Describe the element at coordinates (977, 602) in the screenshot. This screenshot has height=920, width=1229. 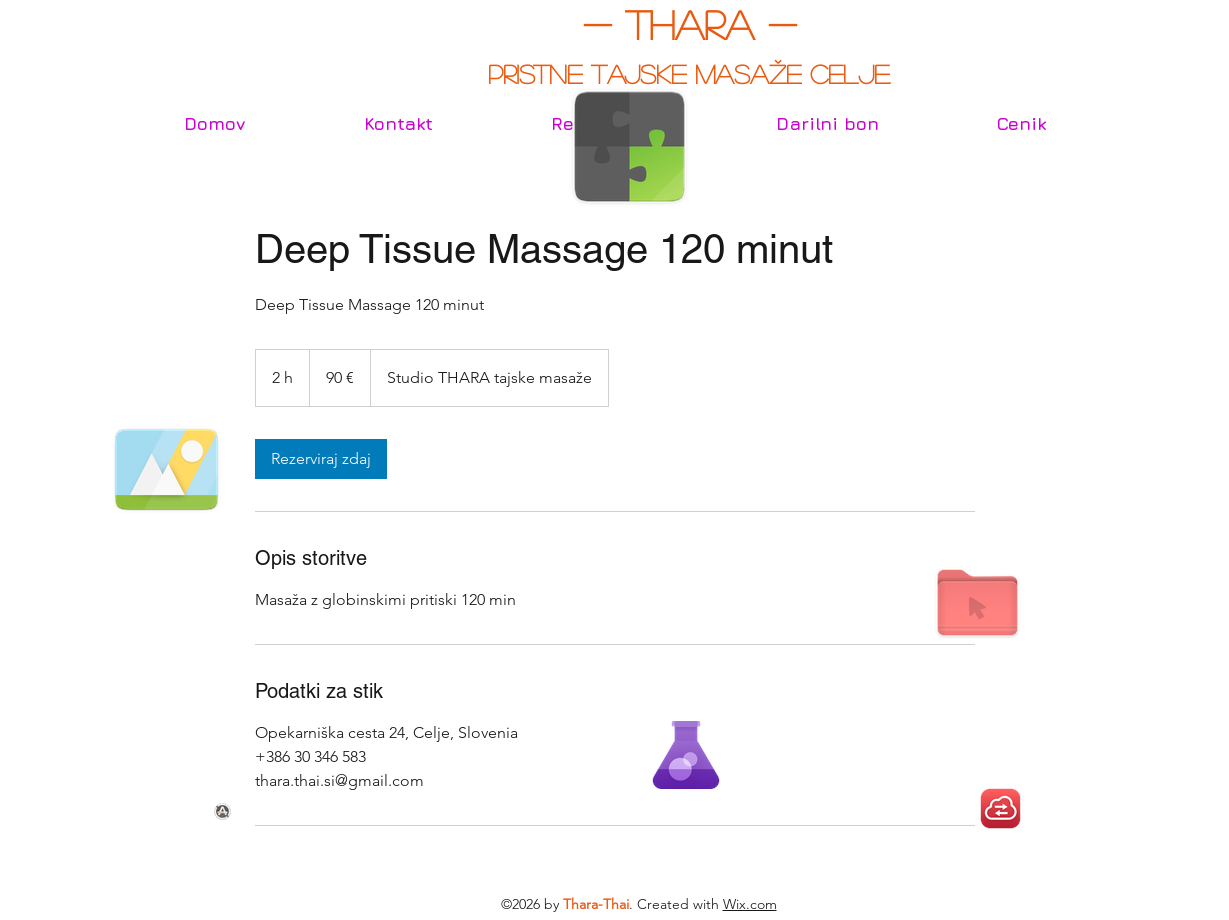
I see `open krusader file manager with root privileges` at that location.